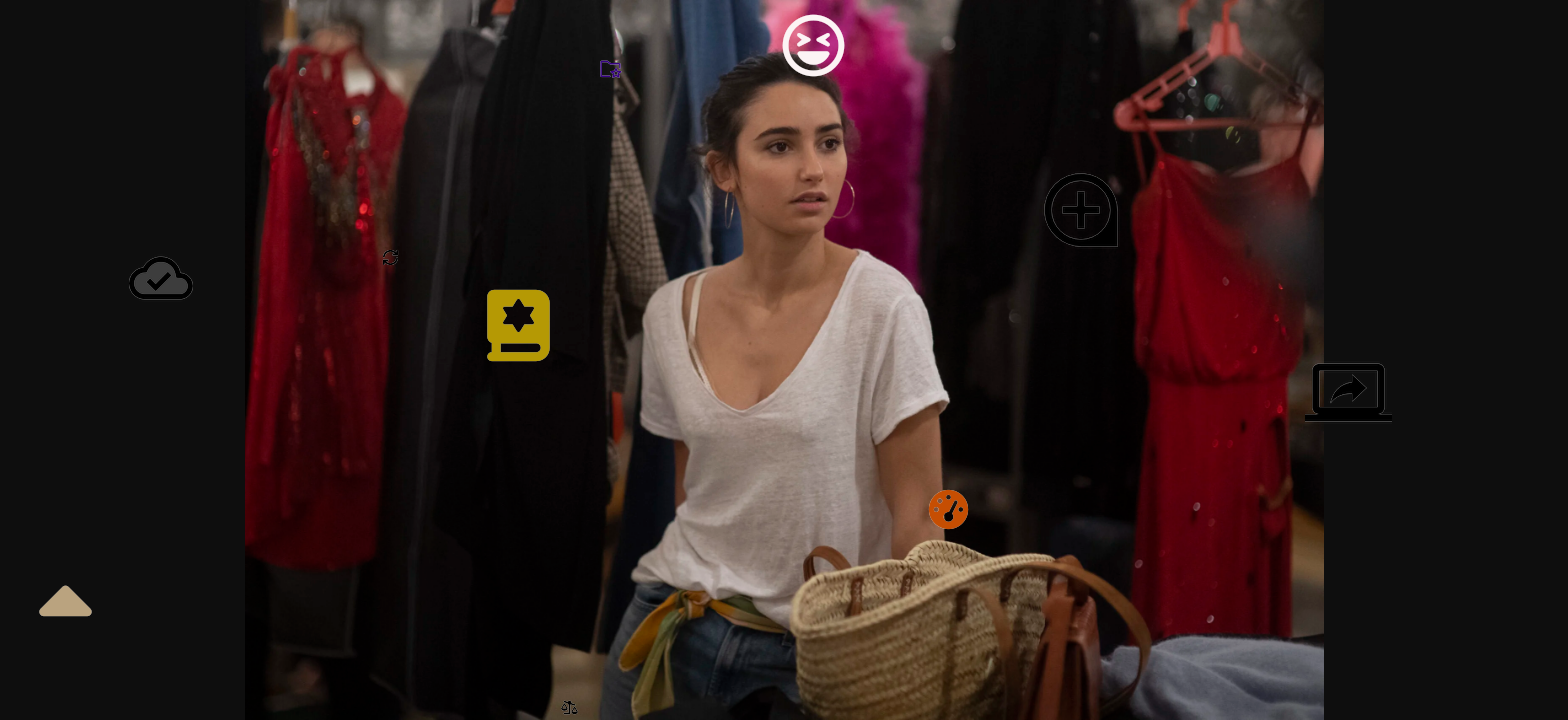 This screenshot has height=720, width=1568. What do you see at coordinates (390, 257) in the screenshot?
I see `refresh the current page or content` at bounding box center [390, 257].